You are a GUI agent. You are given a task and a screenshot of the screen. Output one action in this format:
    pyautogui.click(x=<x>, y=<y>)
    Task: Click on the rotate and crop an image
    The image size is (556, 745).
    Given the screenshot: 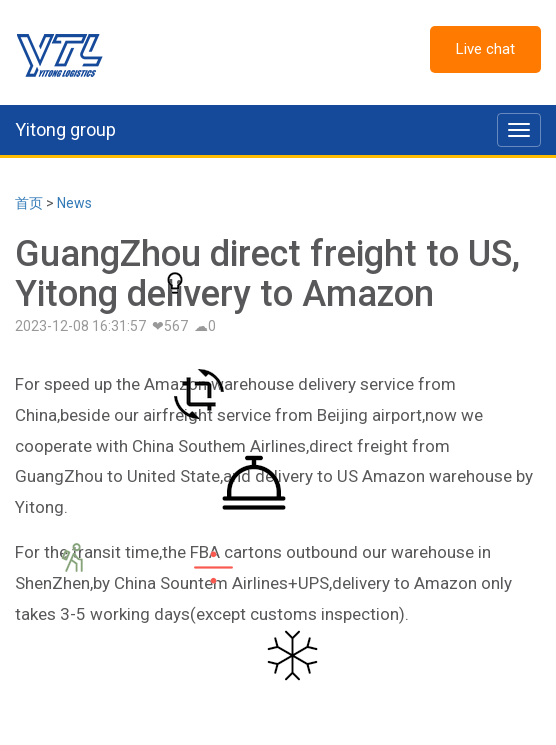 What is the action you would take?
    pyautogui.click(x=199, y=394)
    